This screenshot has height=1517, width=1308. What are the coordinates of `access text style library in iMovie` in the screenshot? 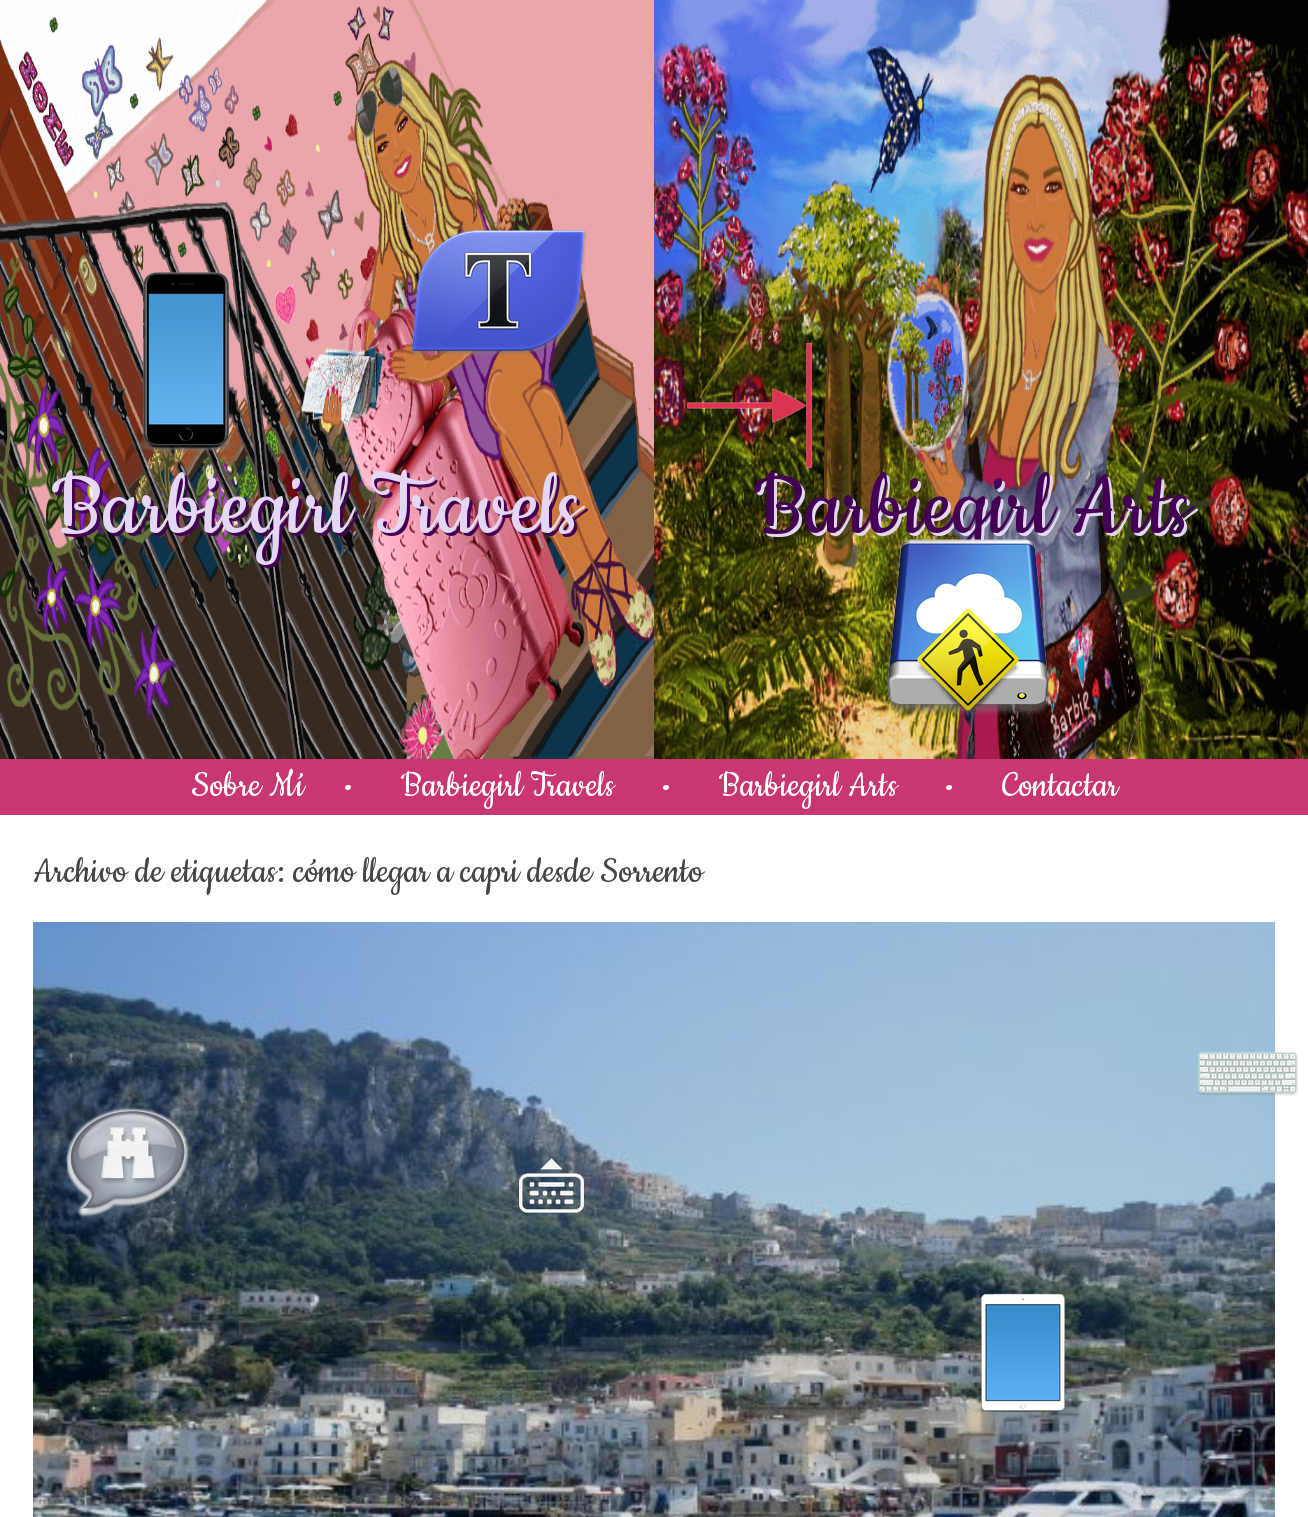 It's located at (498, 290).